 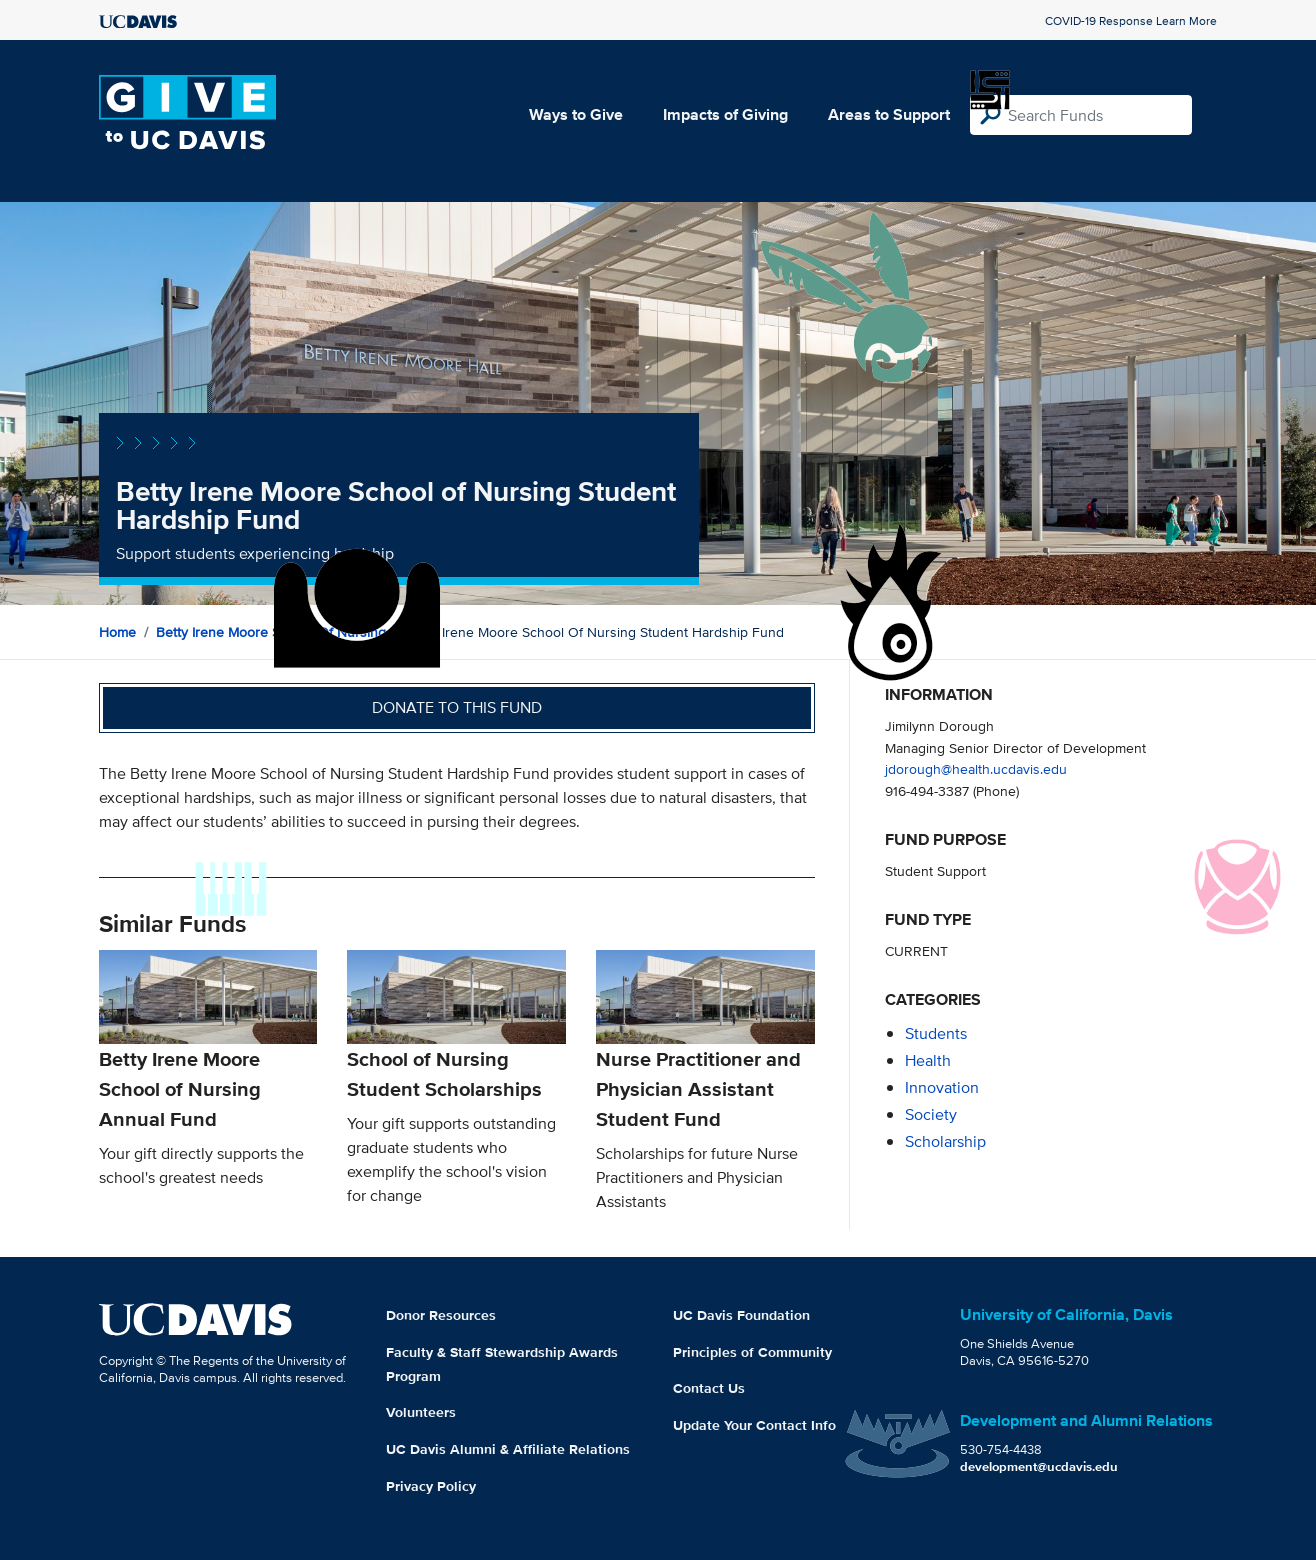 What do you see at coordinates (357, 602) in the screenshot?
I see `ancient egyptian symbol representing the horizon or sunrise` at bounding box center [357, 602].